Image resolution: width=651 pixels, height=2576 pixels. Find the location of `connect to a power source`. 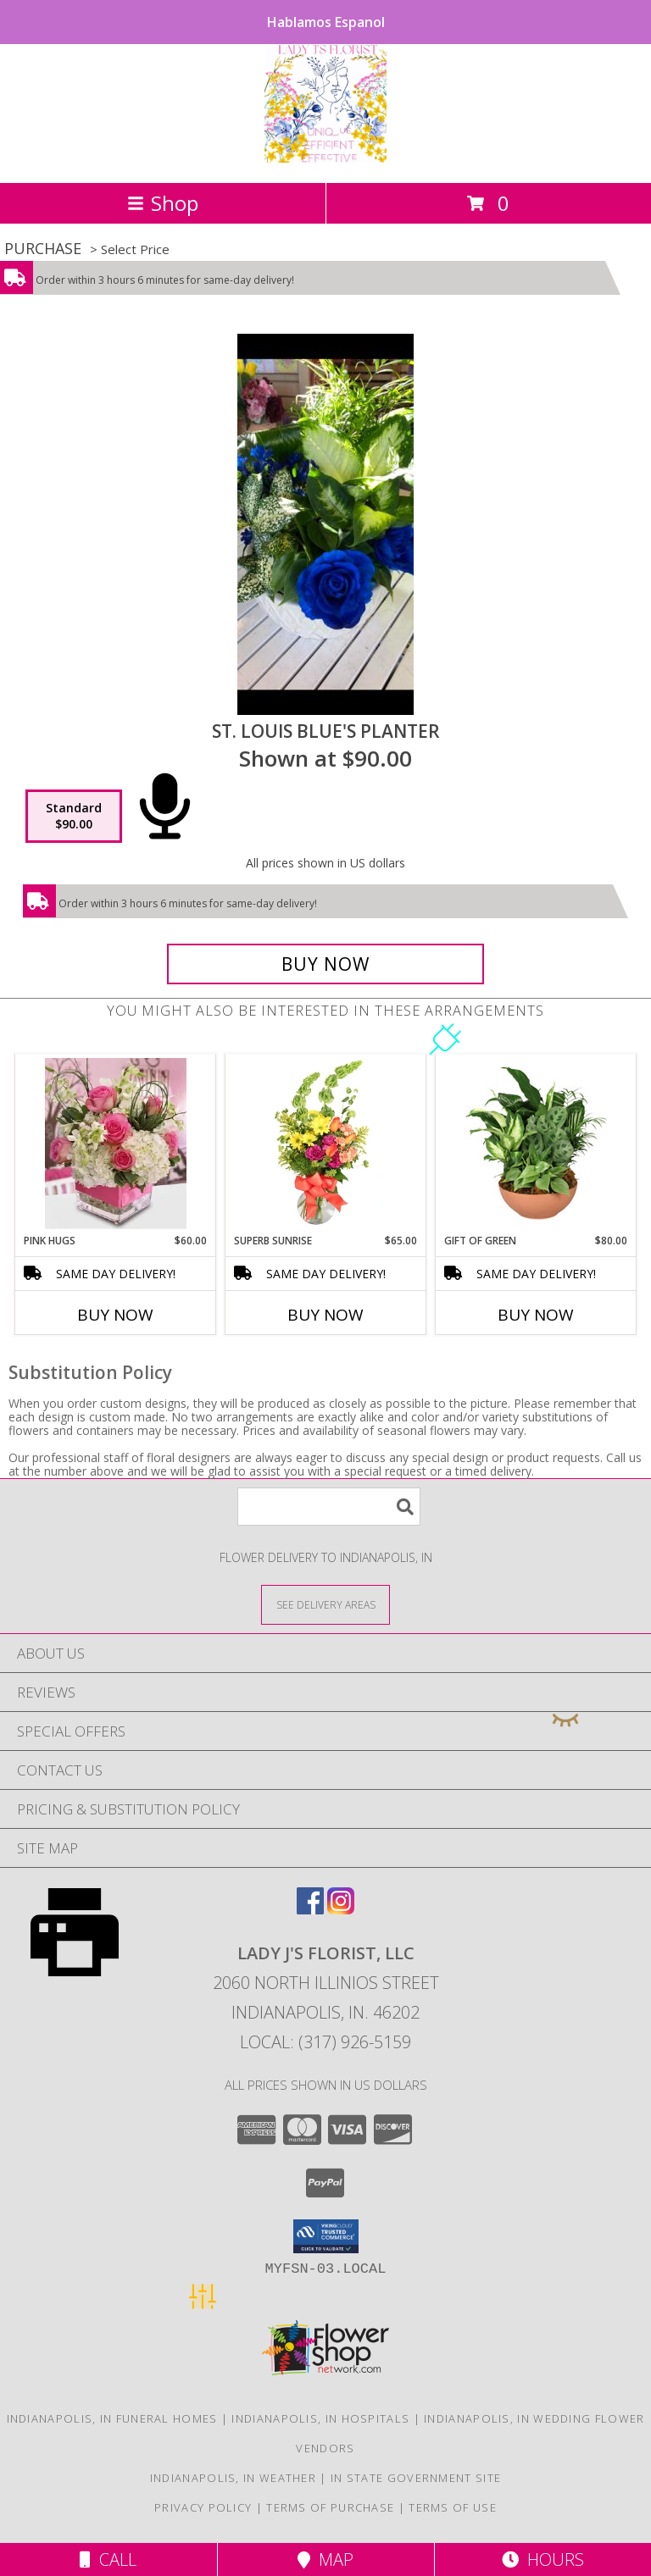

connect to a power source is located at coordinates (444, 1039).